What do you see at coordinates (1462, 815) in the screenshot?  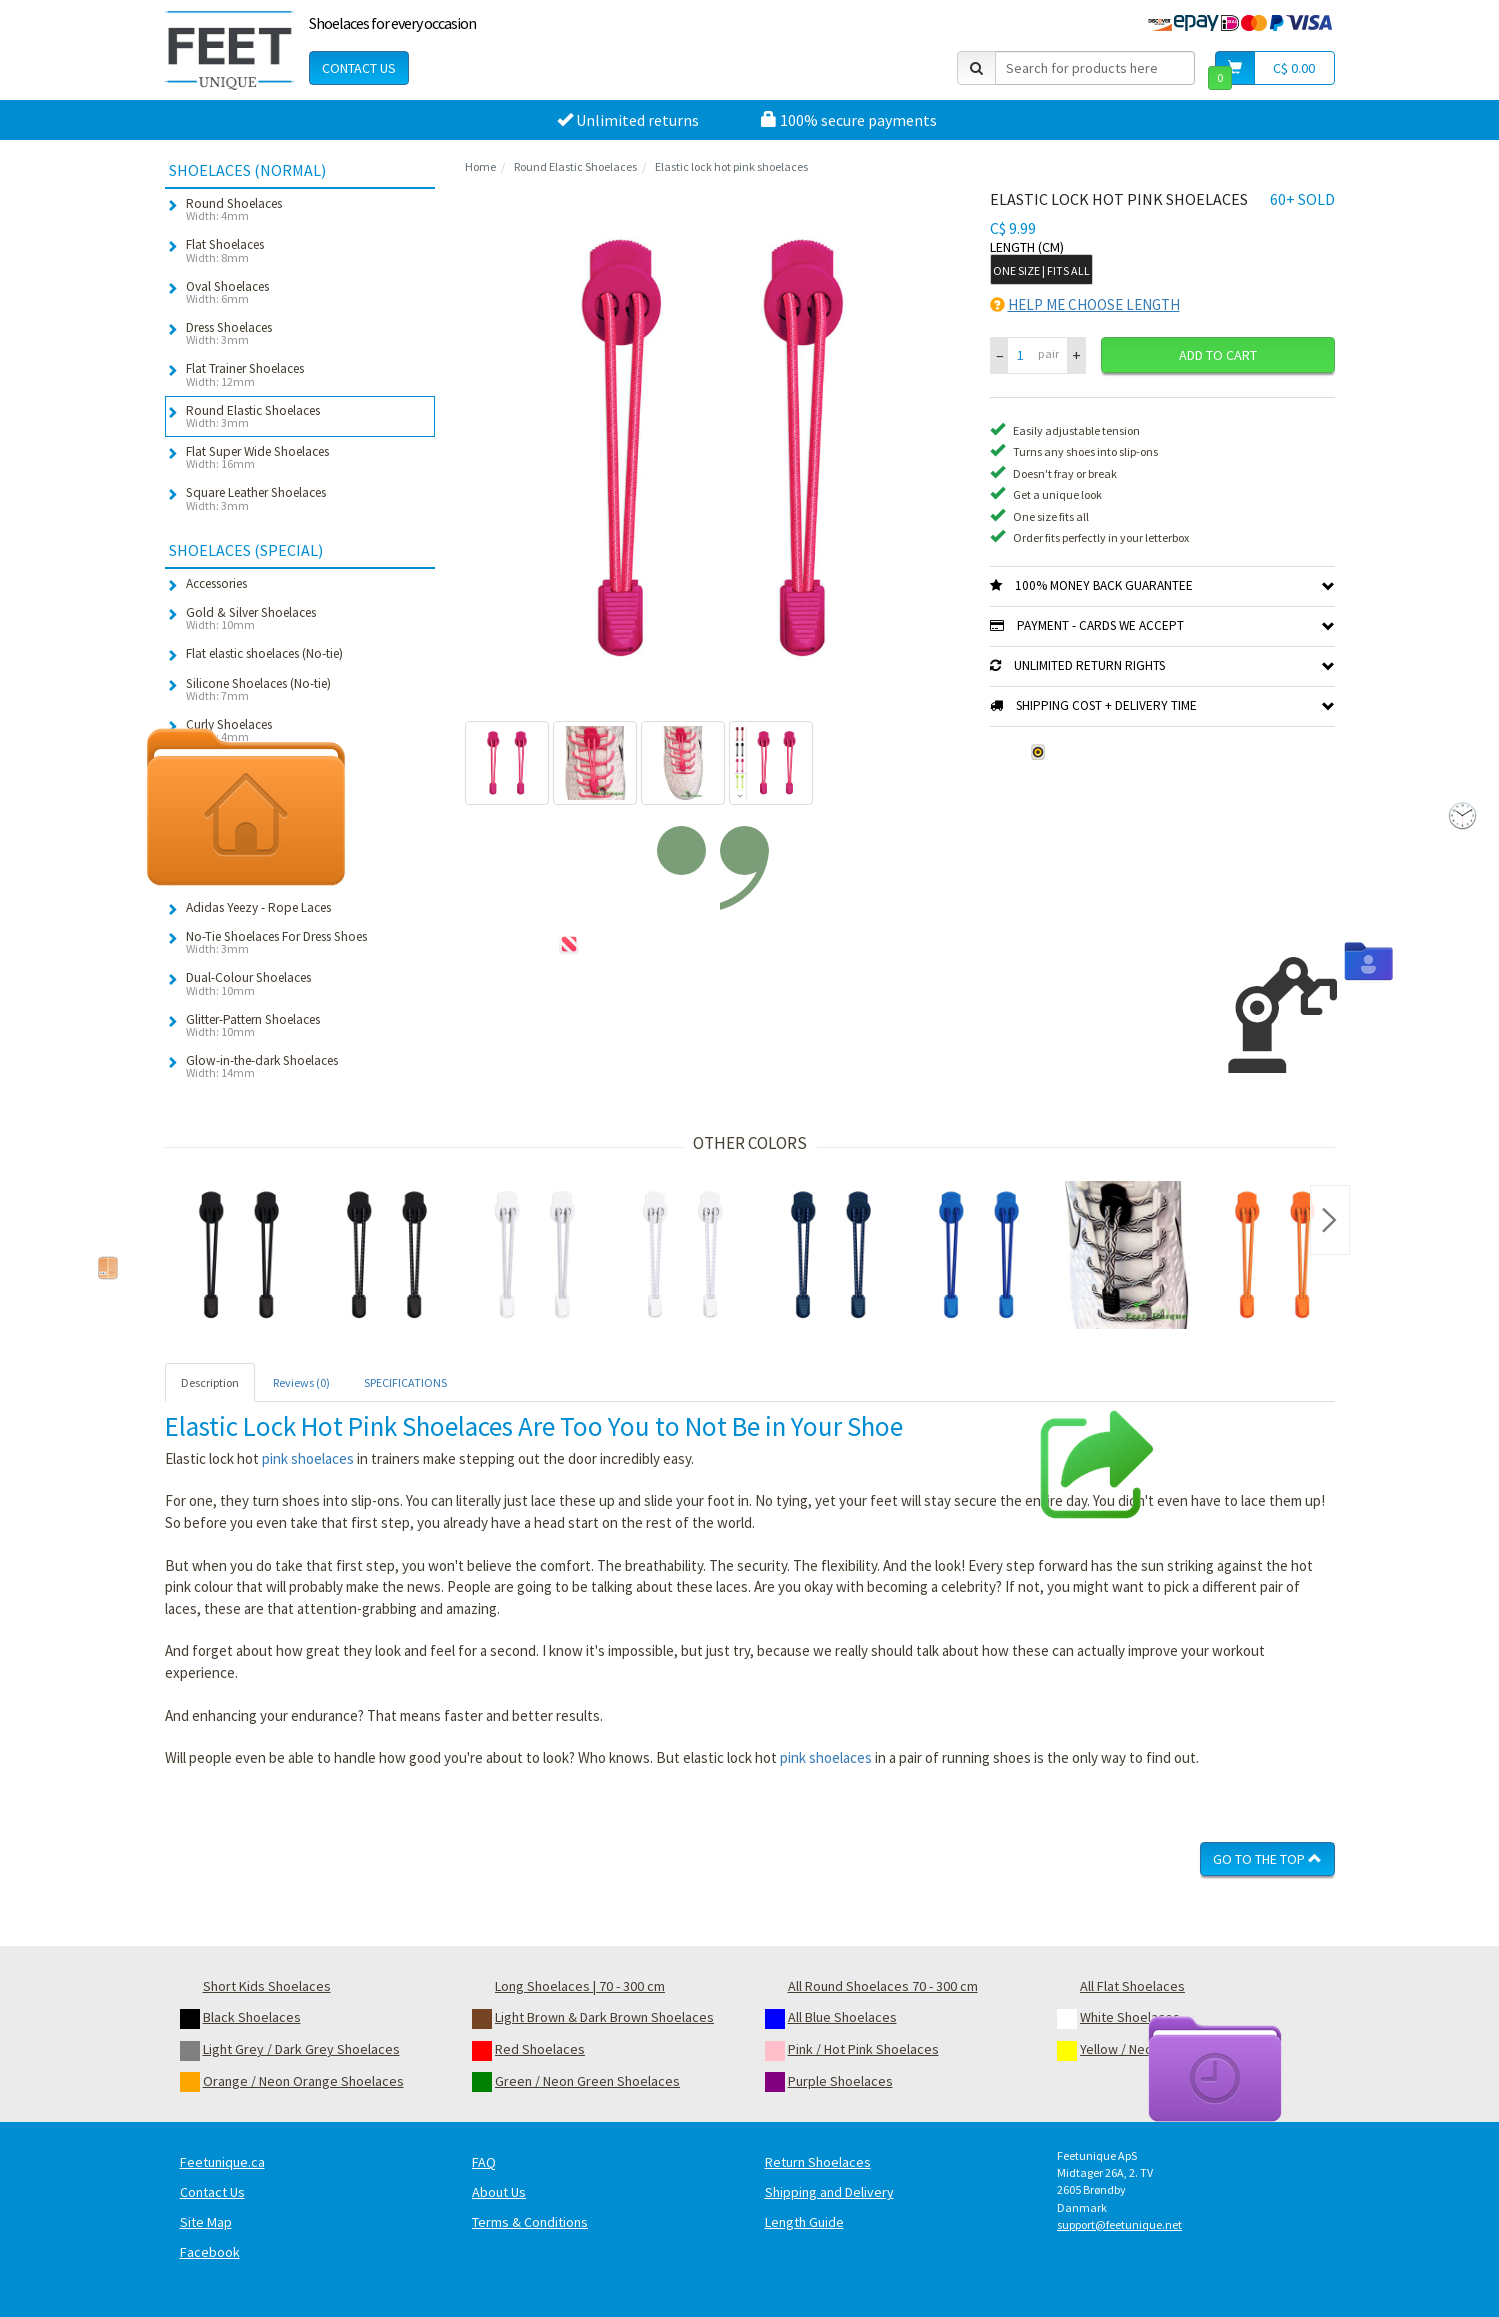 I see `access date and time settings` at bounding box center [1462, 815].